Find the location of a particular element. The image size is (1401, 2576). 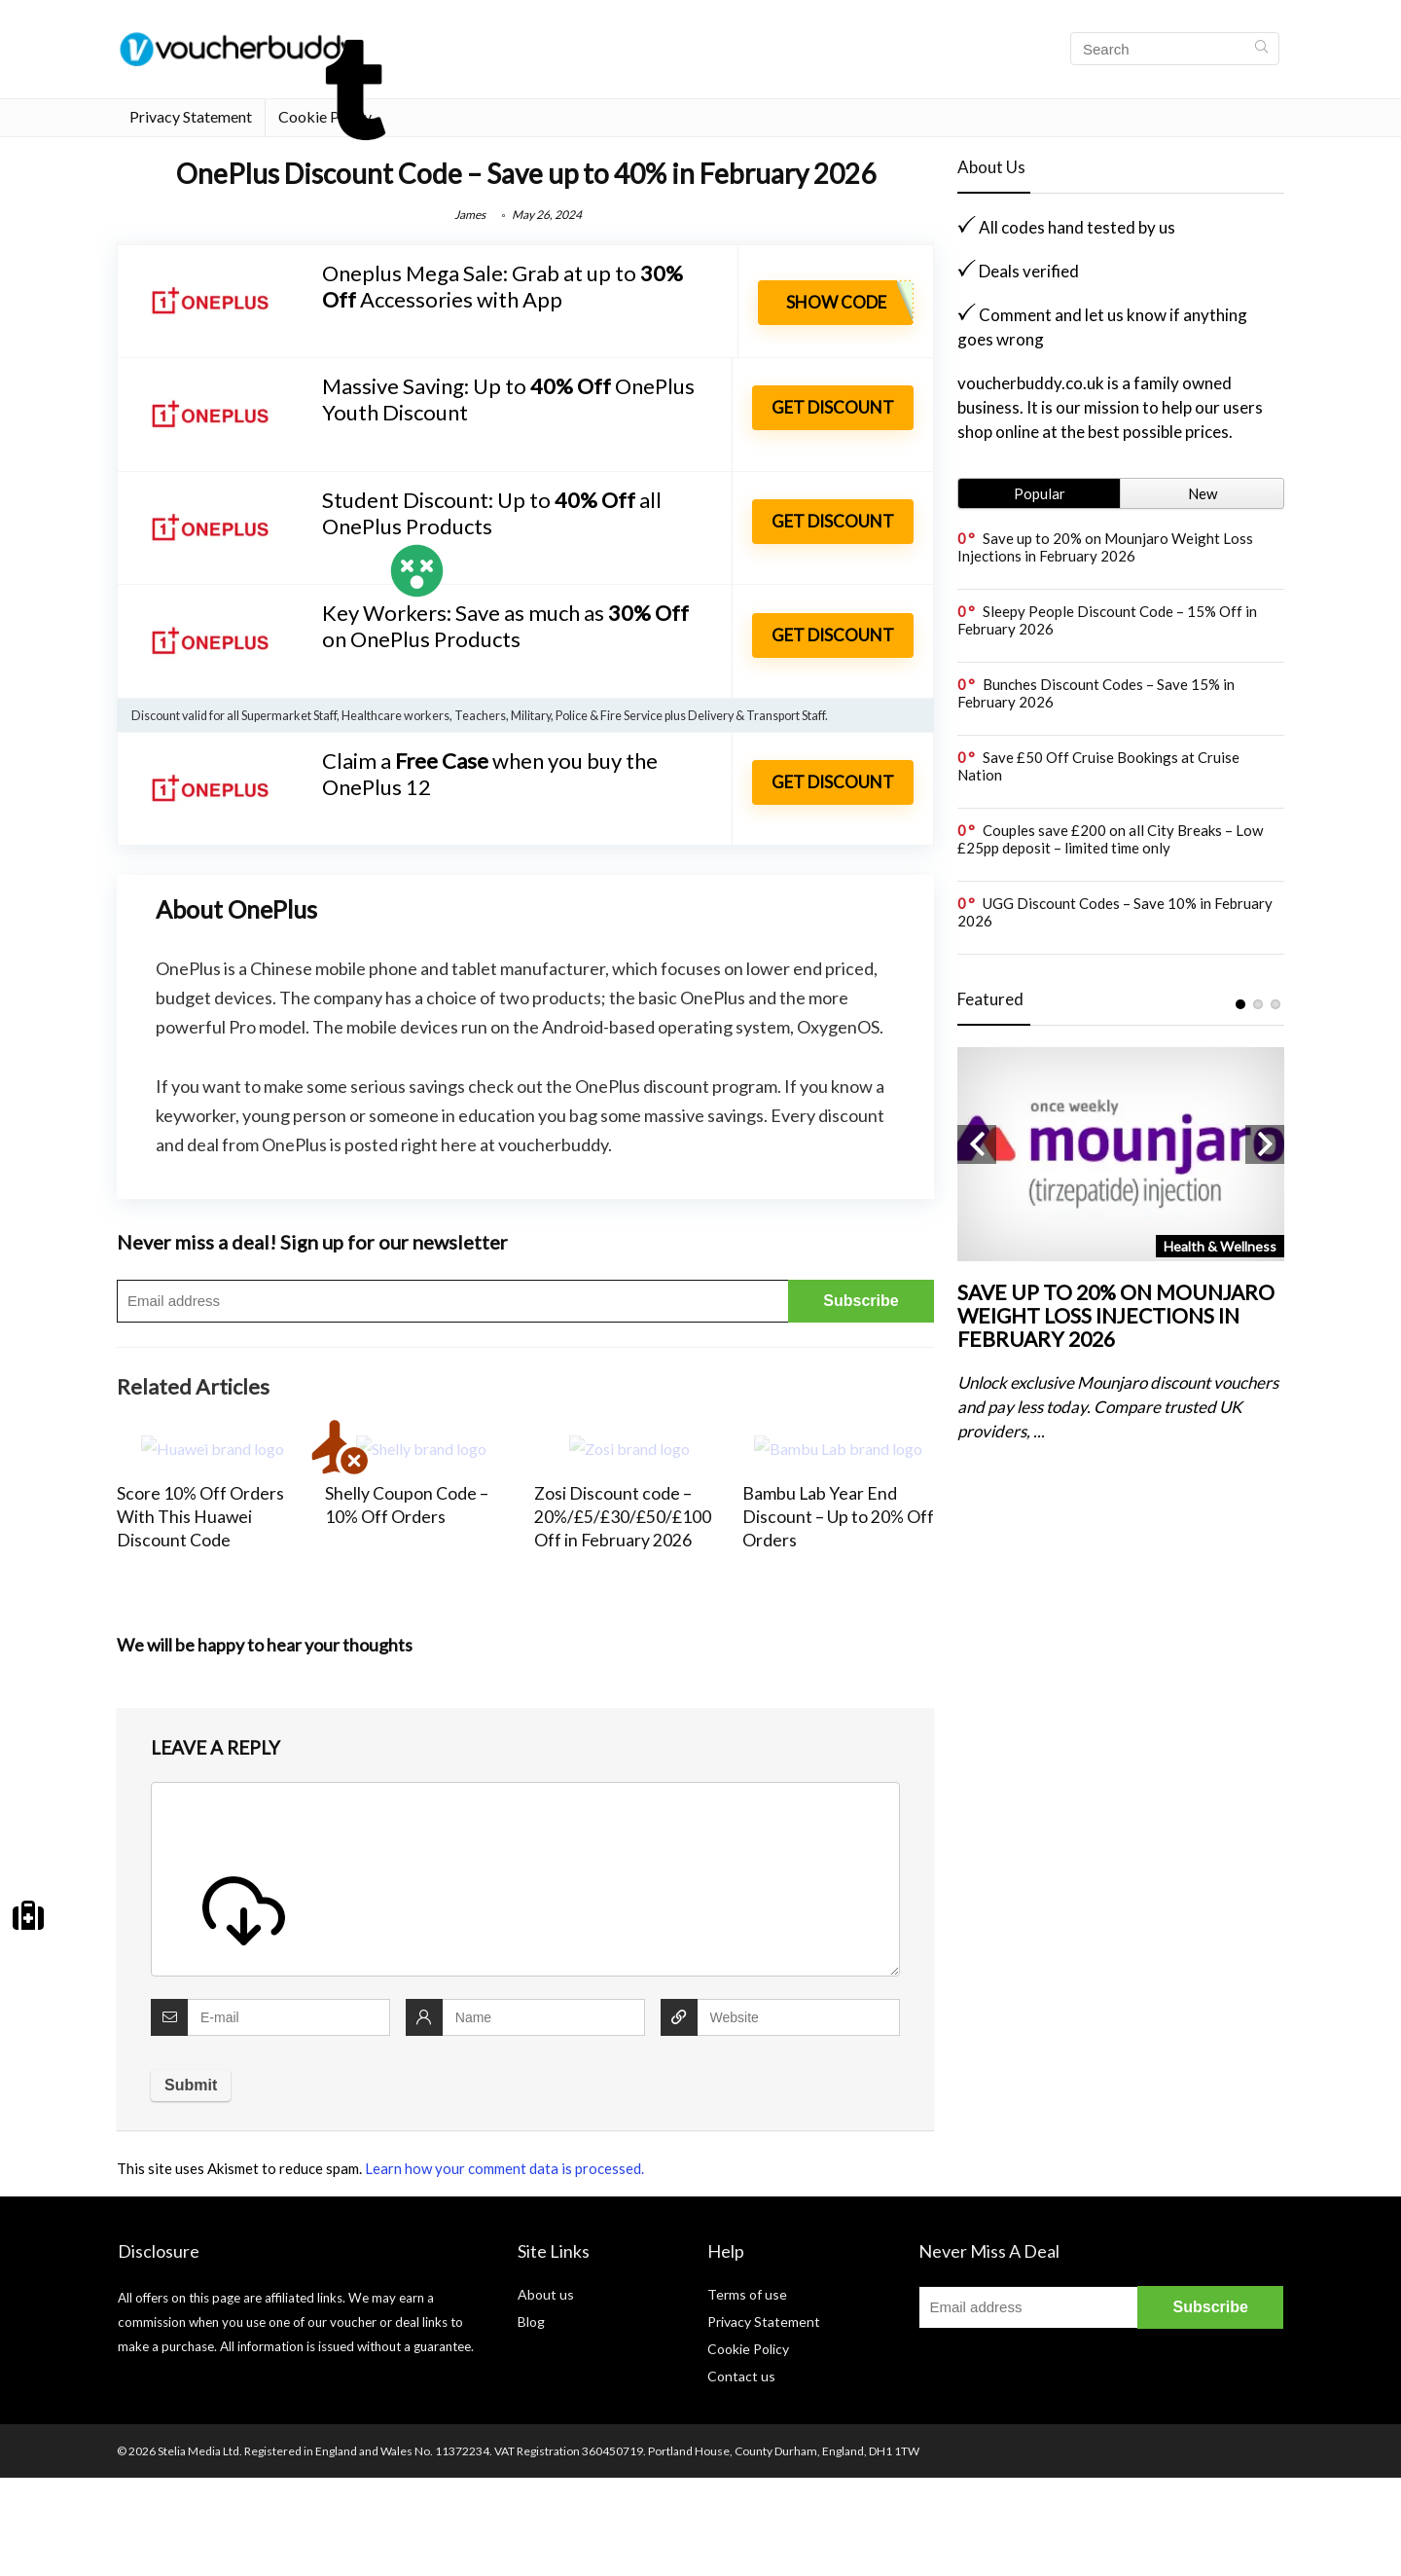

cancel flight booking is located at coordinates (338, 1447).